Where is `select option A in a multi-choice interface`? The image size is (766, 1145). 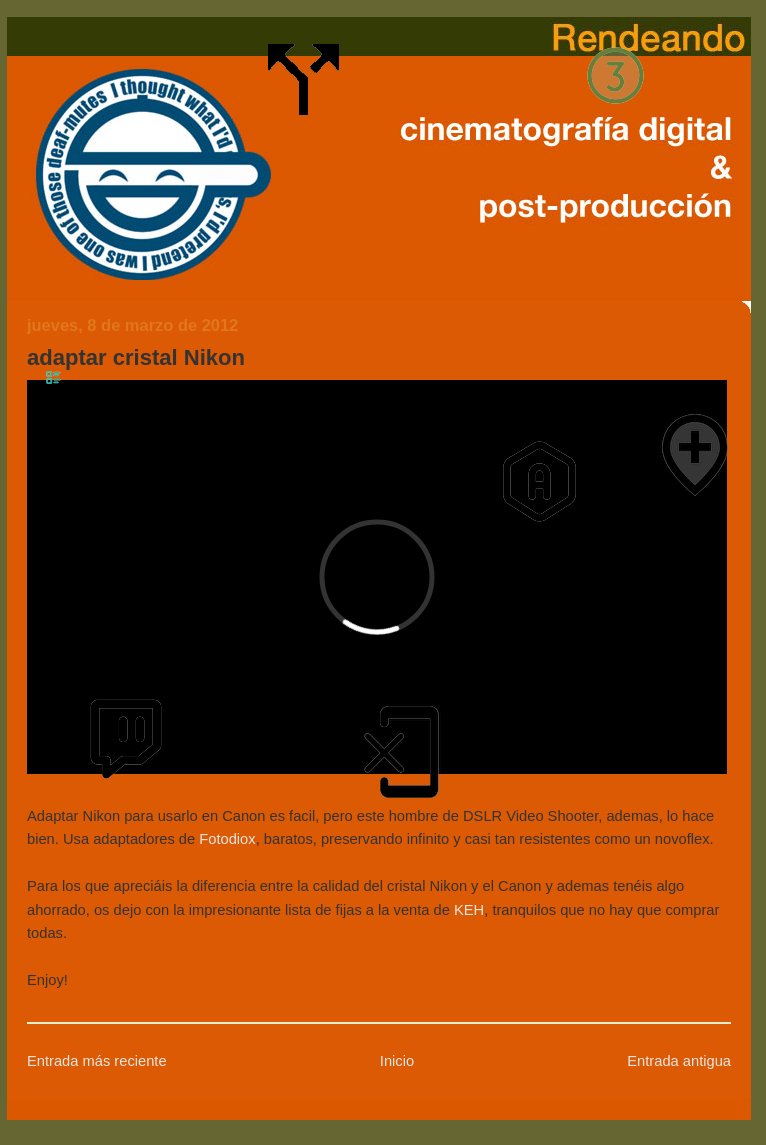
select option A in a multi-choice interface is located at coordinates (539, 481).